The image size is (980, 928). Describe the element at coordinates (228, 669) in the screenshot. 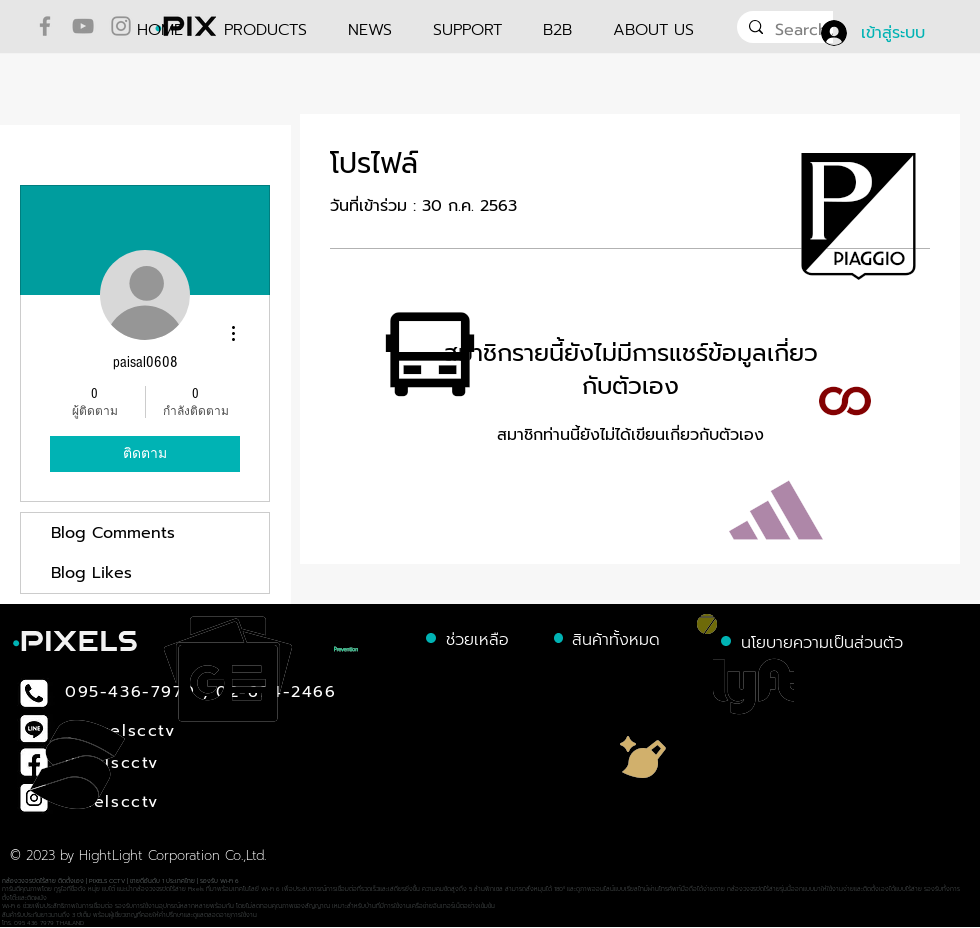

I see `open Google News app` at that location.